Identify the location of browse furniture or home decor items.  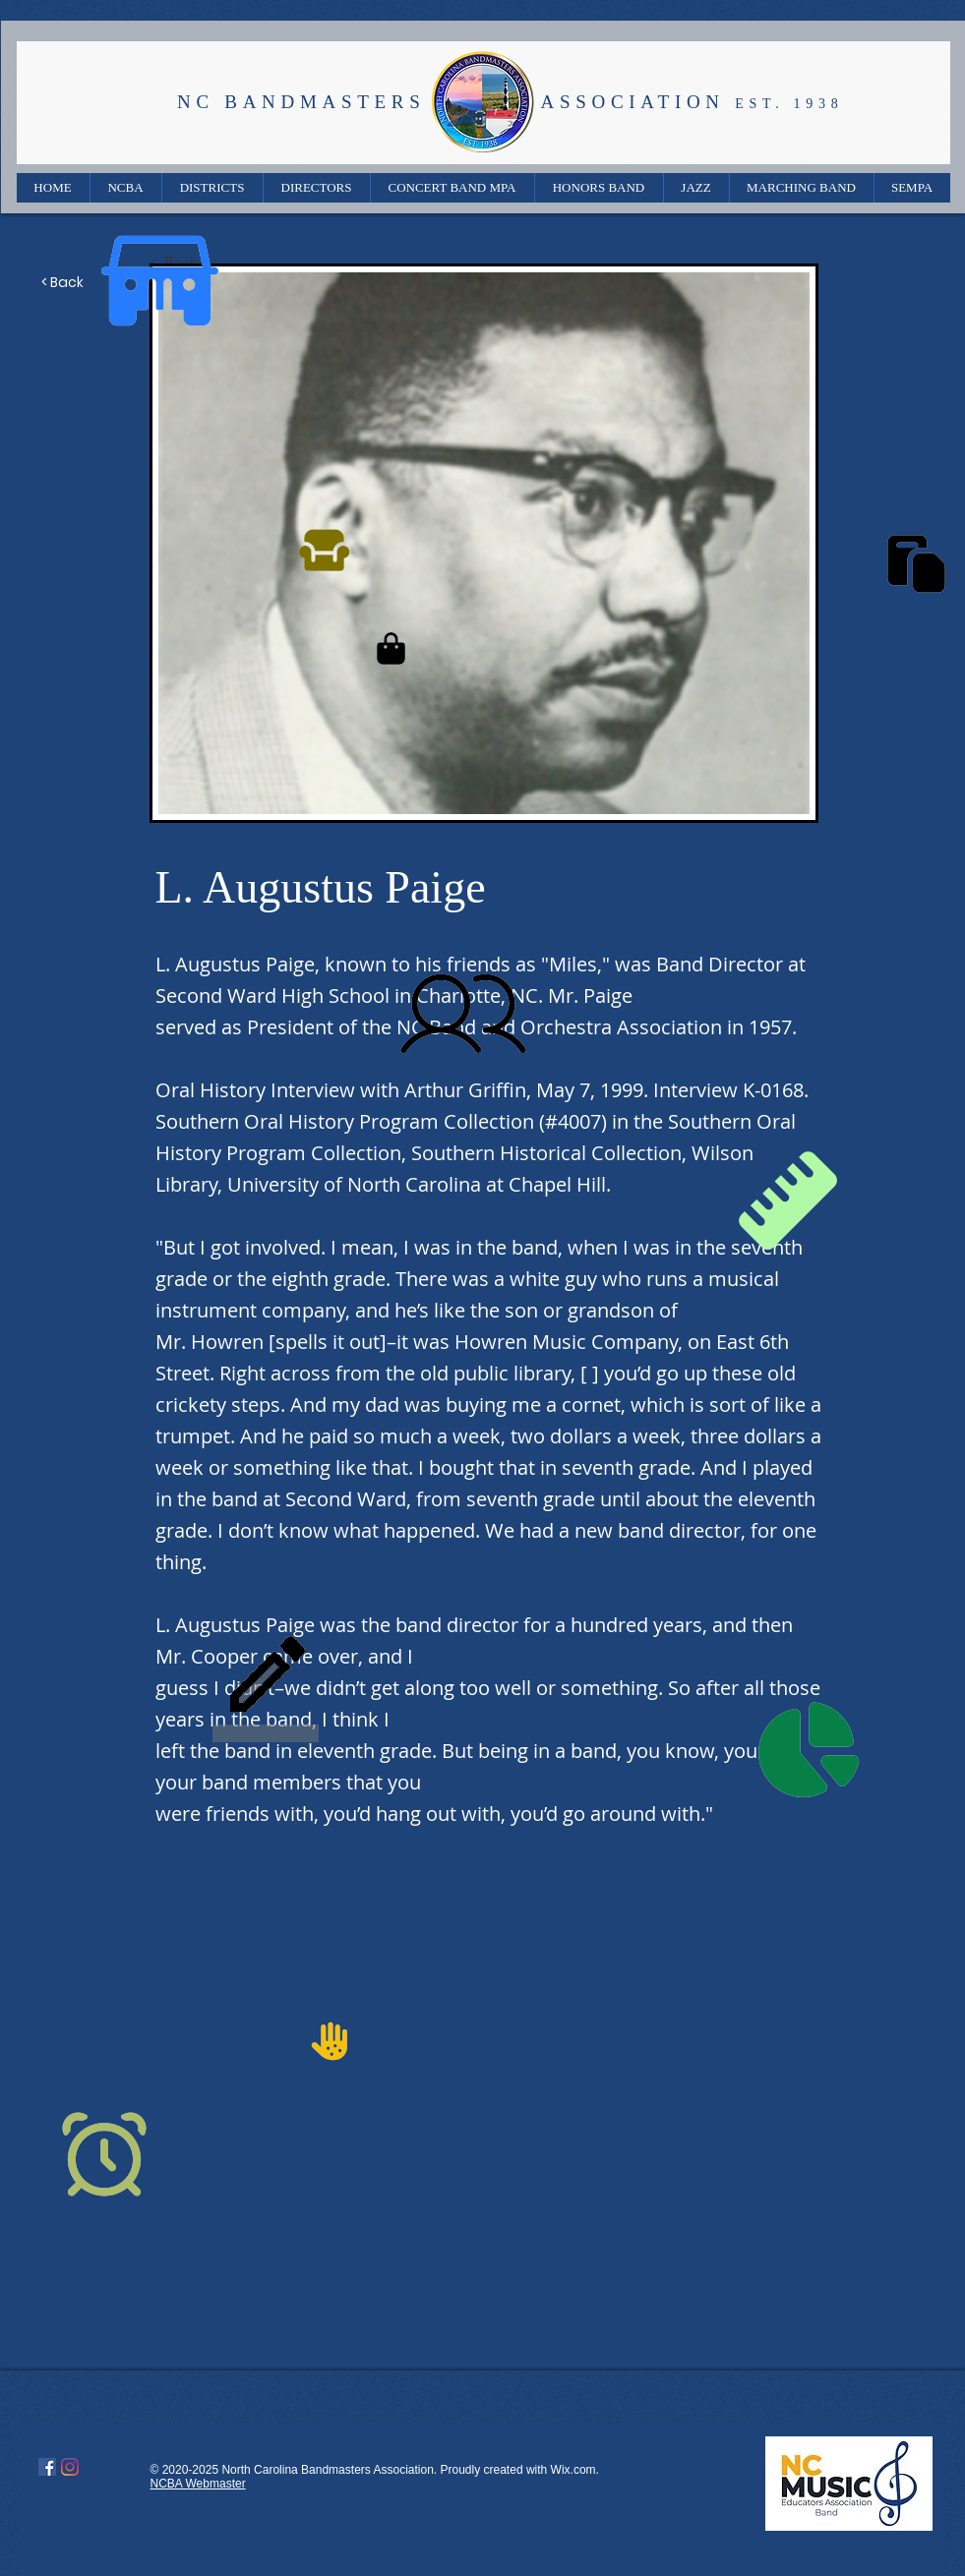
(324, 551).